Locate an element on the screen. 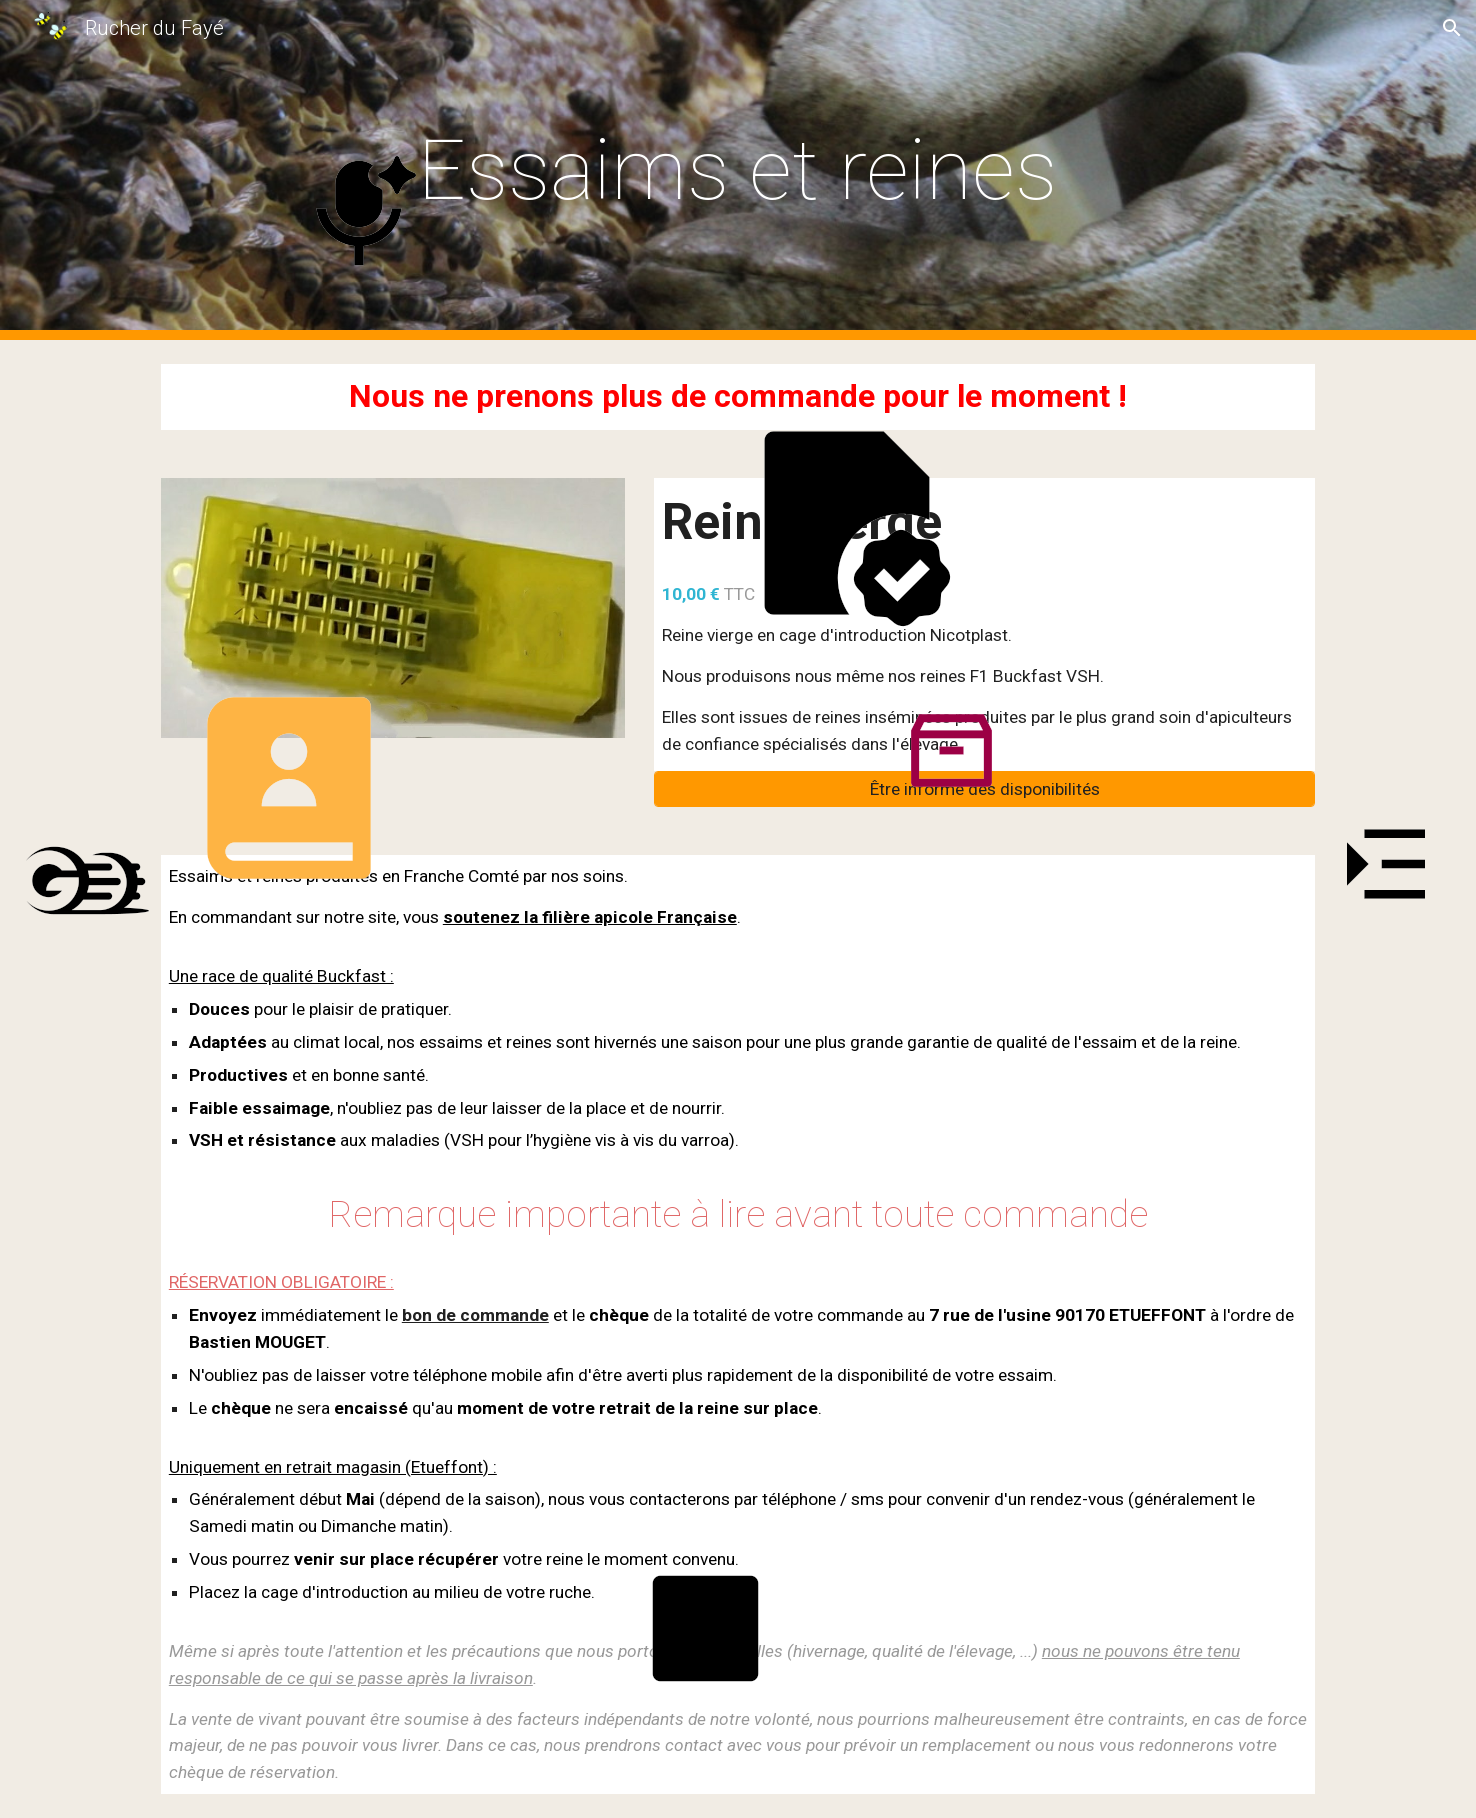 The width and height of the screenshot is (1476, 1818). activate AI voice assistant is located at coordinates (359, 213).